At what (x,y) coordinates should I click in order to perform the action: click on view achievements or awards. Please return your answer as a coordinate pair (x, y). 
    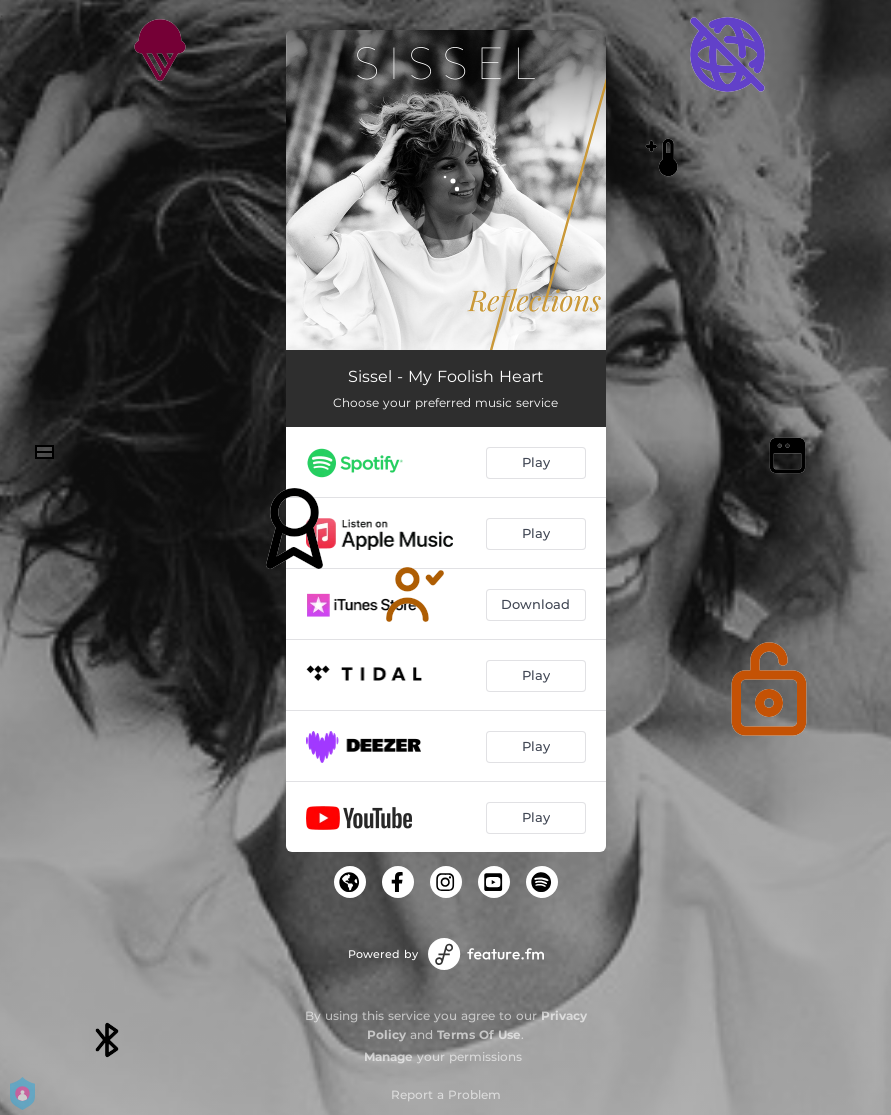
    Looking at the image, I should click on (294, 528).